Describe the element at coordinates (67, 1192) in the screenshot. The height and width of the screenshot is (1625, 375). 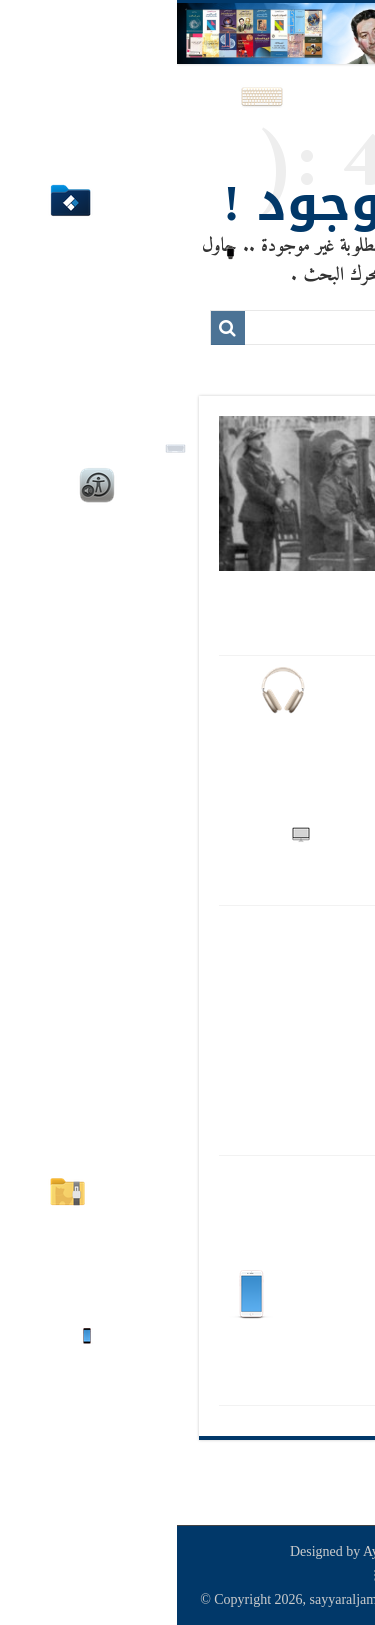
I see `folder containing nanazip compressed archives` at that location.